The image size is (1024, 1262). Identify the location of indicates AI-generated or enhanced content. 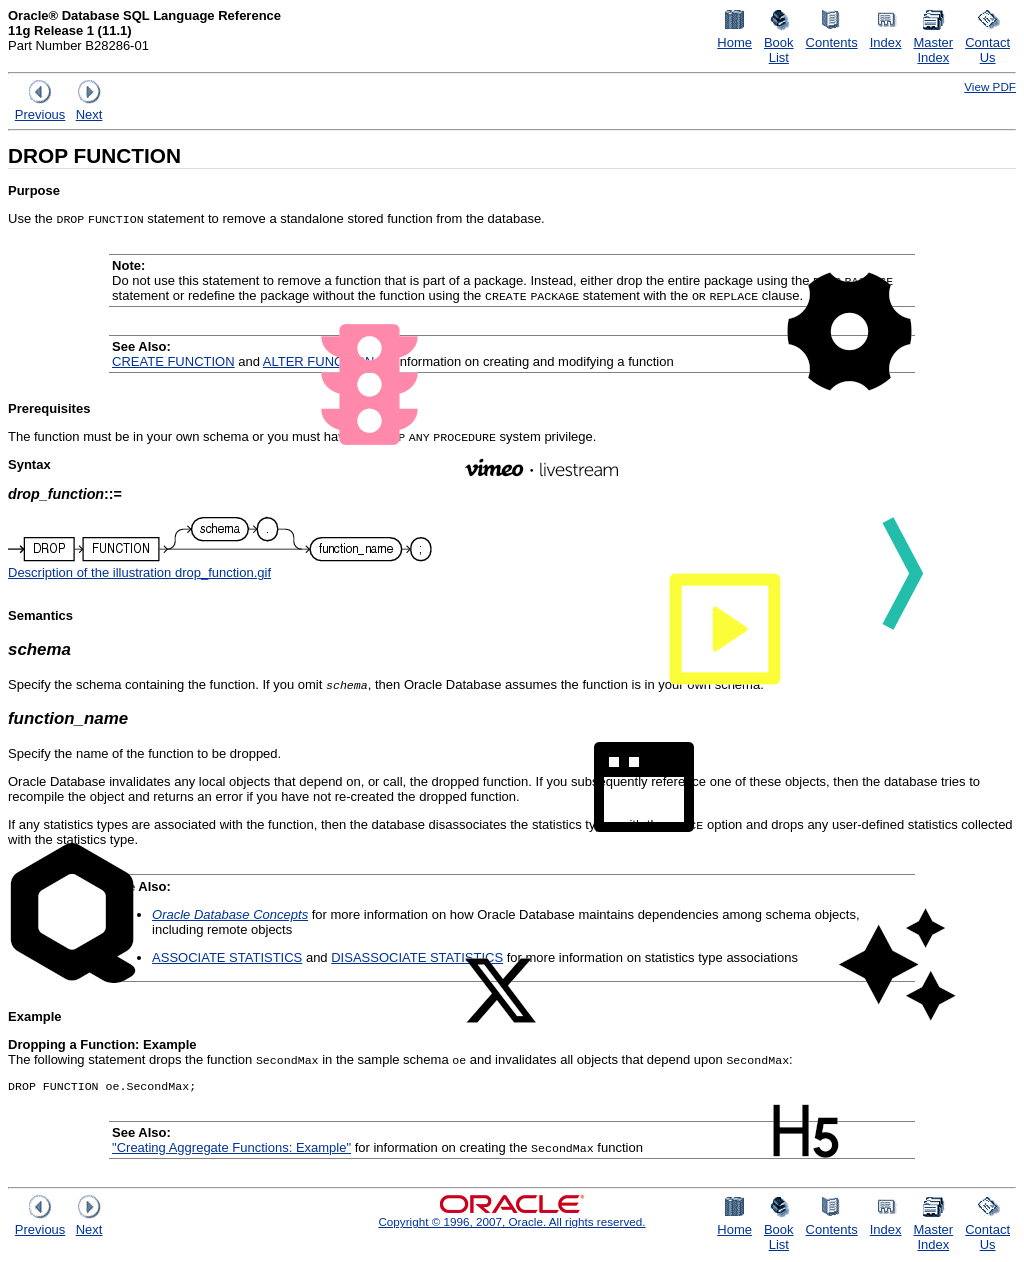
(899, 964).